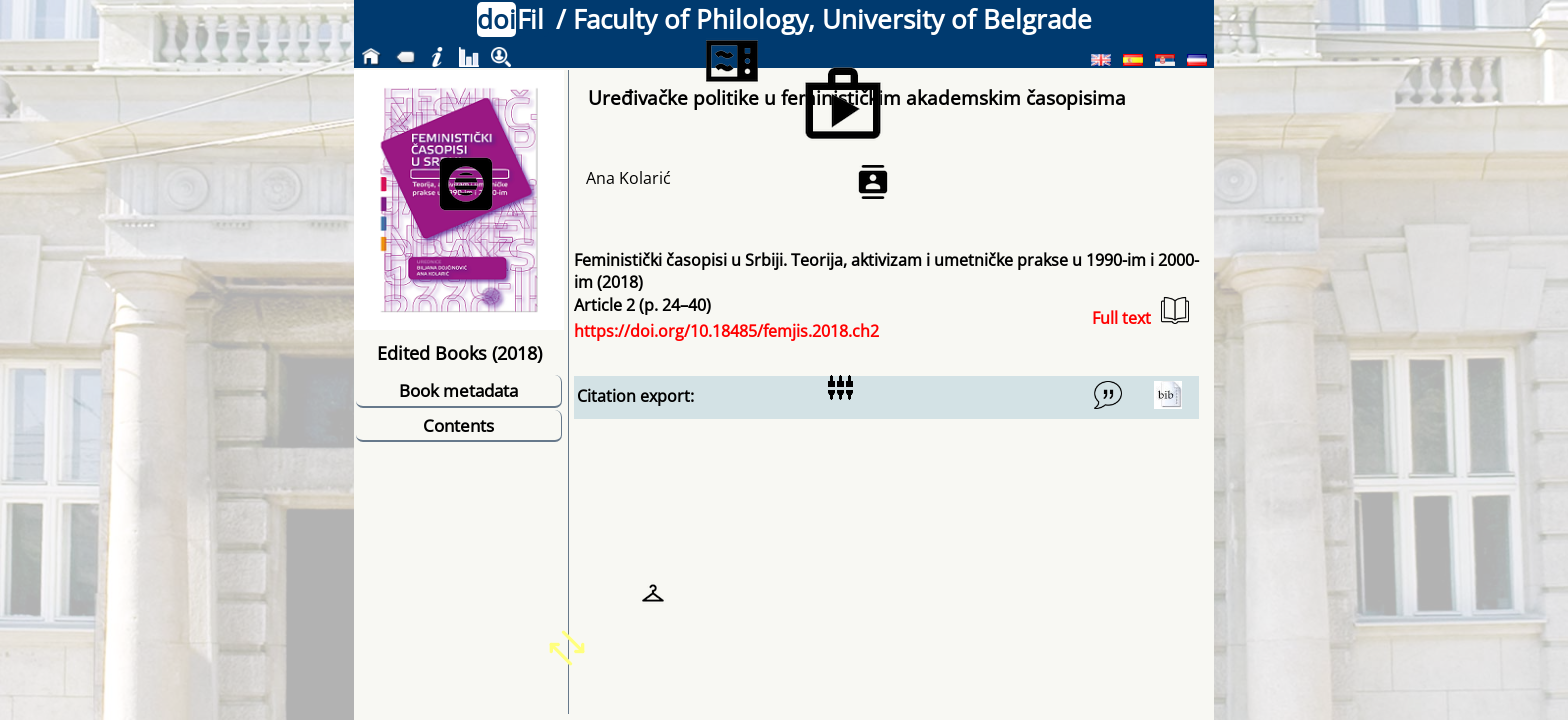  I want to click on access audio/video input settings, so click(840, 387).